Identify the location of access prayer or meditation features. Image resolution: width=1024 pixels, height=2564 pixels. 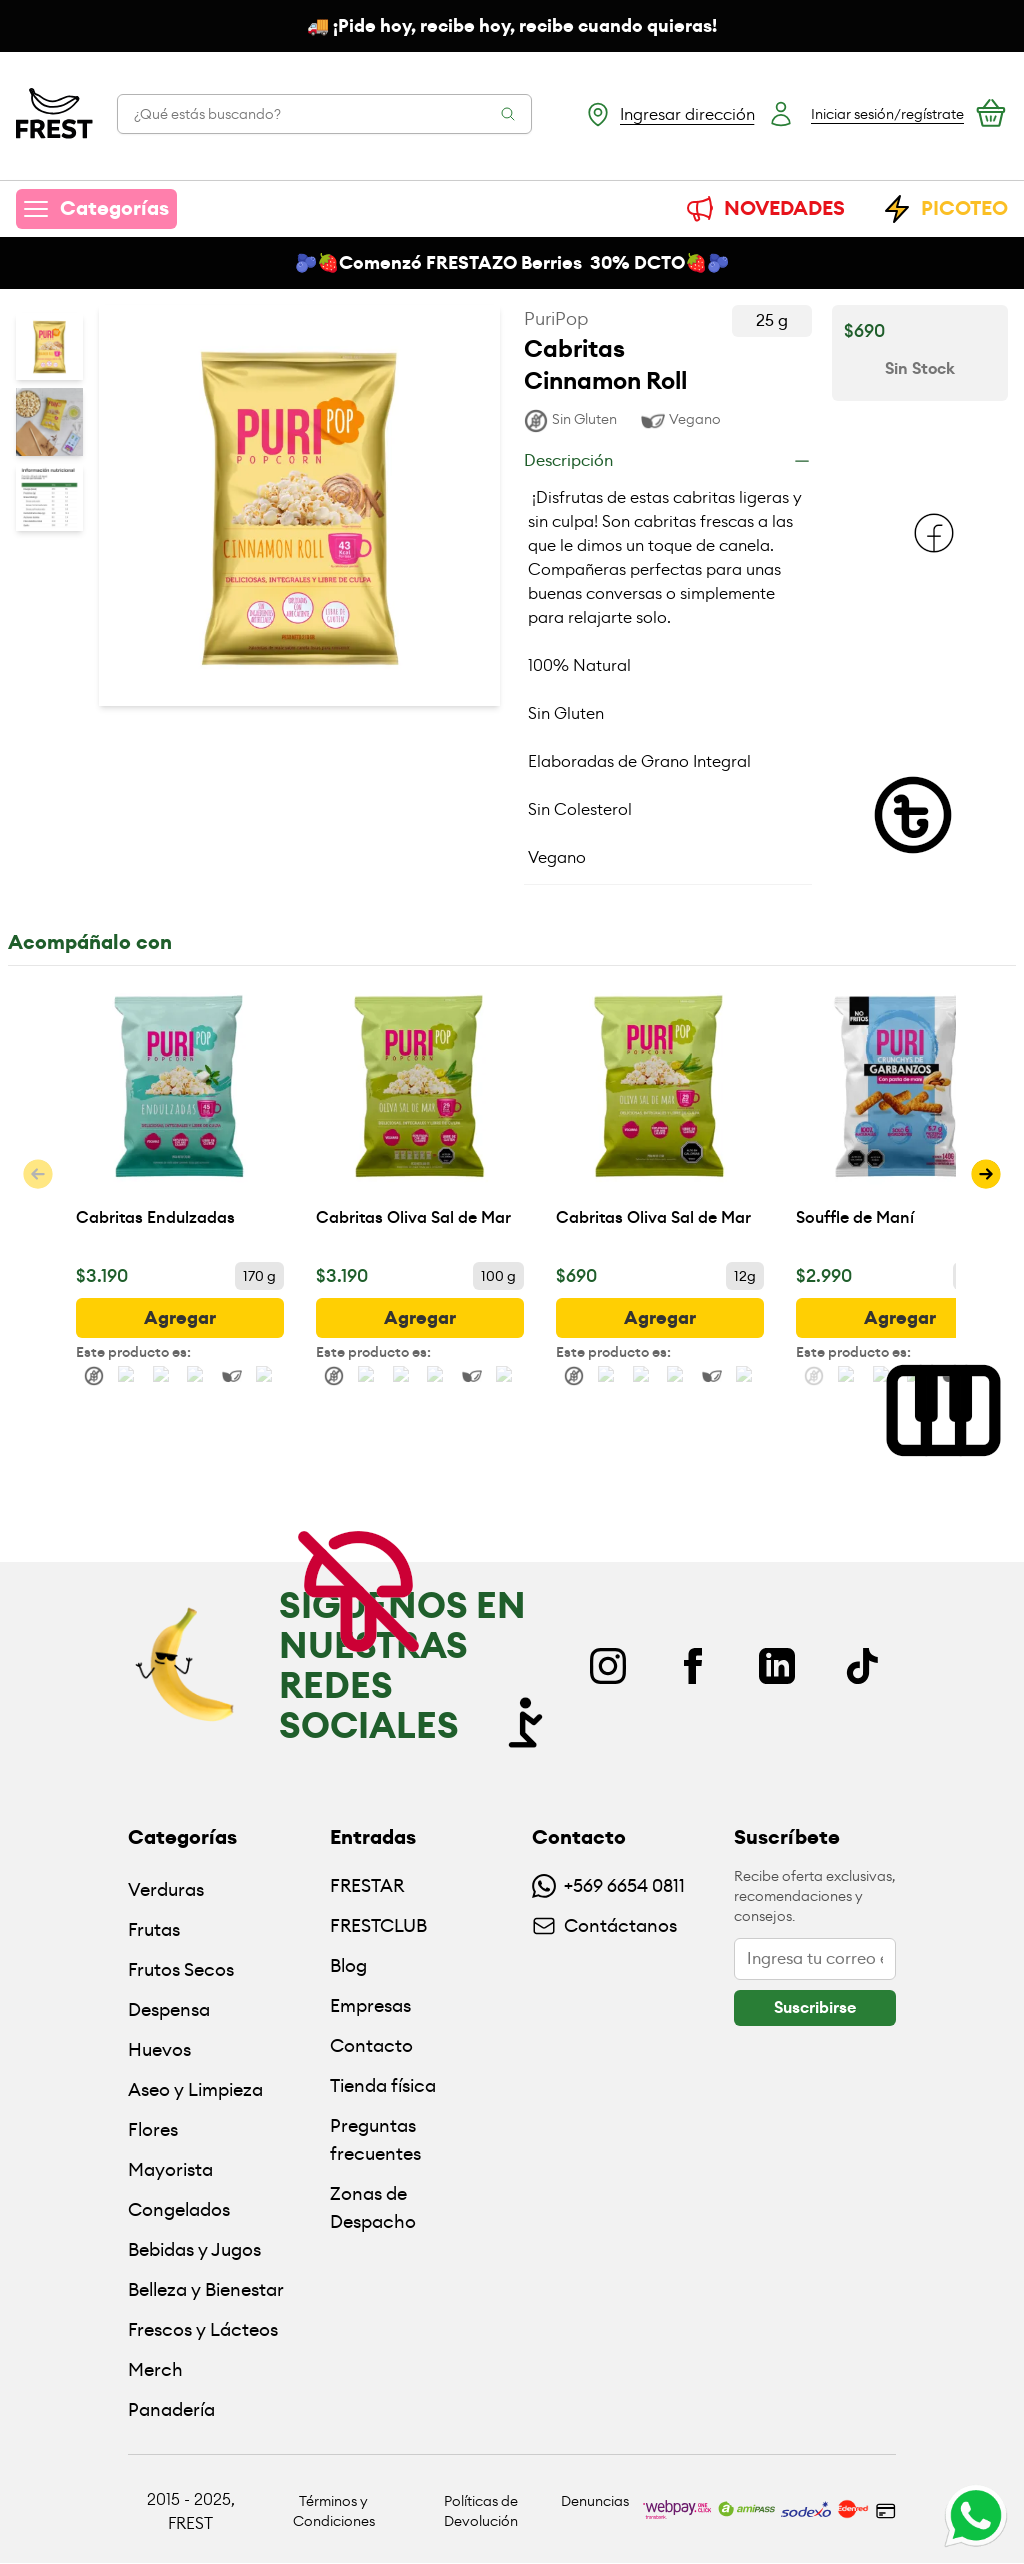
(525, 1722).